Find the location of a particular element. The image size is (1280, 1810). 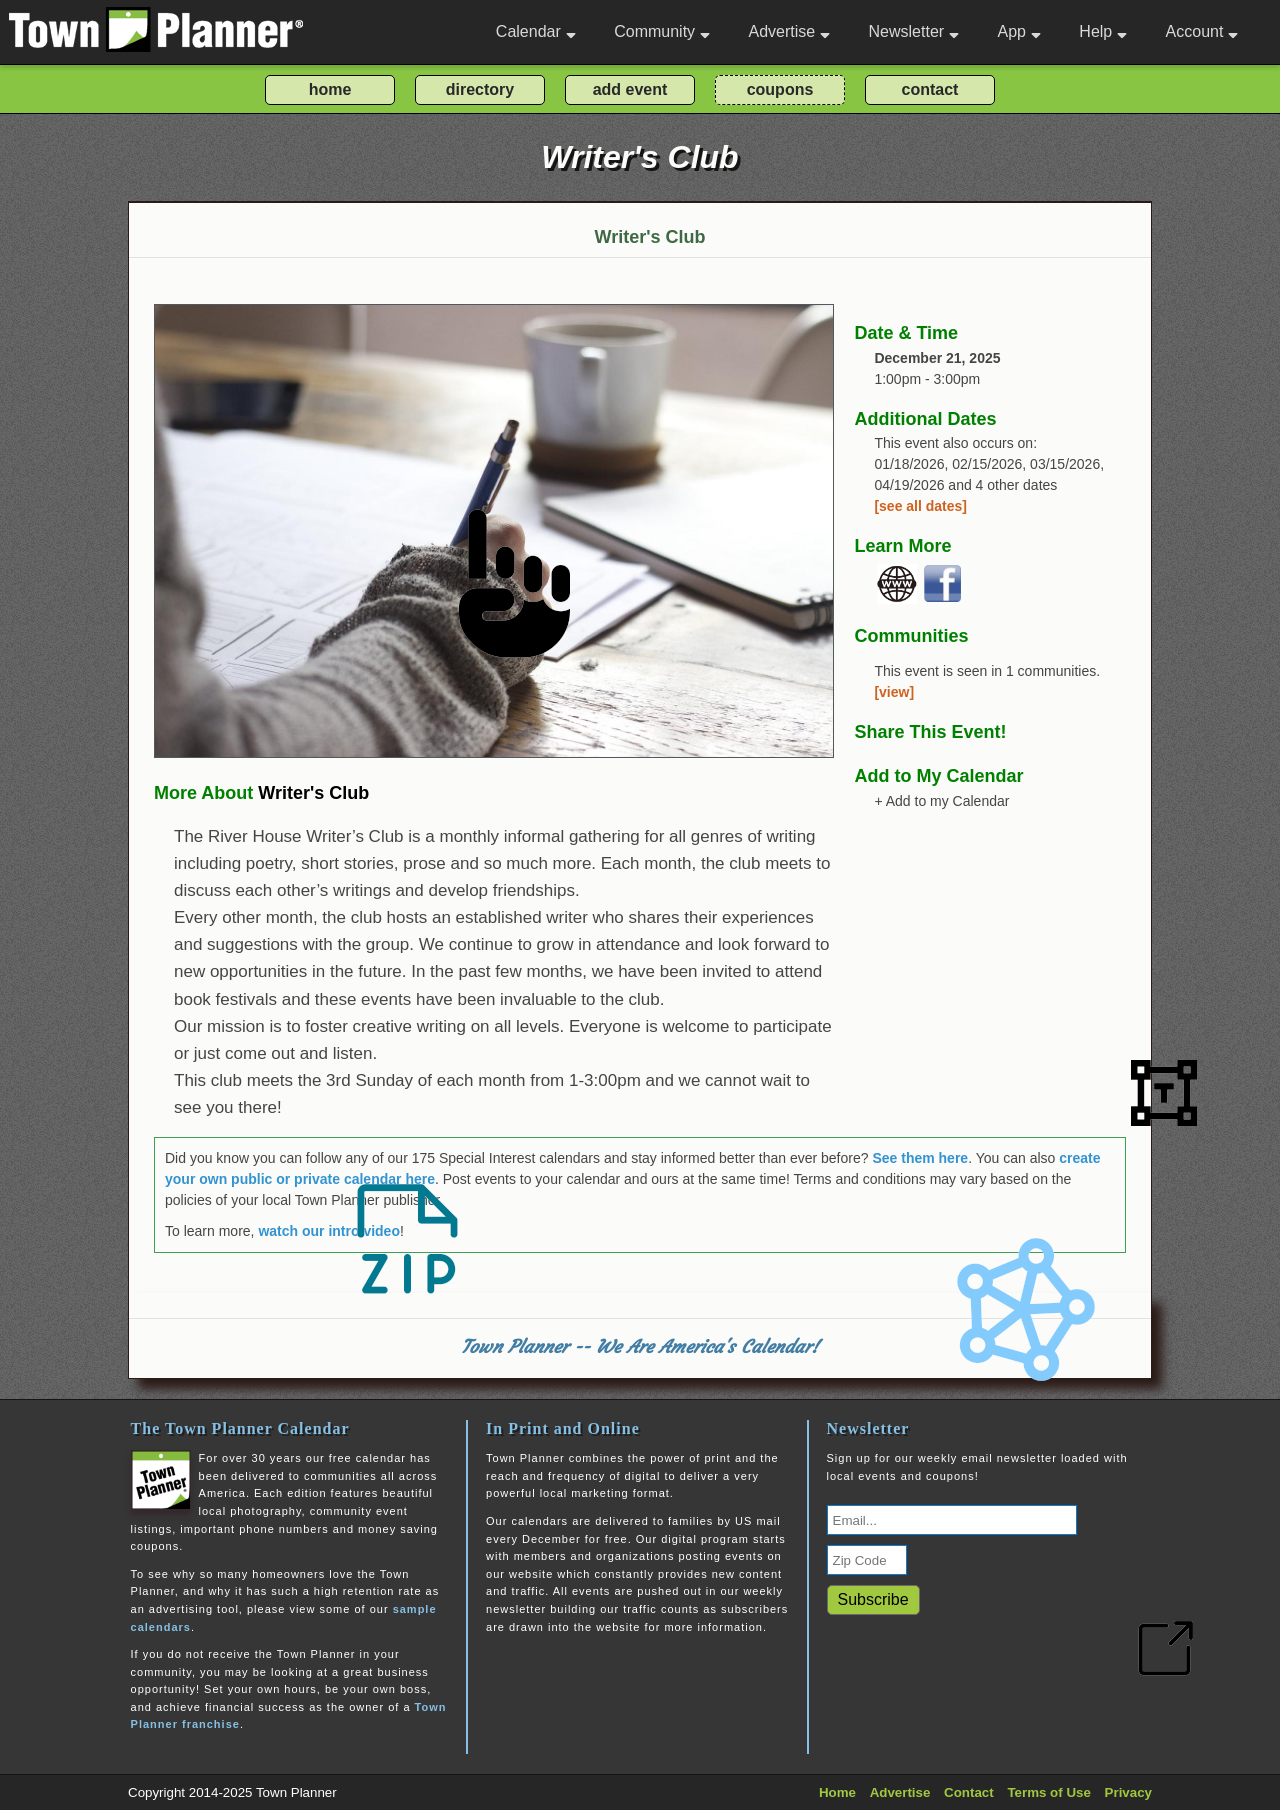

tap to select or indicate a point of interest is located at coordinates (514, 583).